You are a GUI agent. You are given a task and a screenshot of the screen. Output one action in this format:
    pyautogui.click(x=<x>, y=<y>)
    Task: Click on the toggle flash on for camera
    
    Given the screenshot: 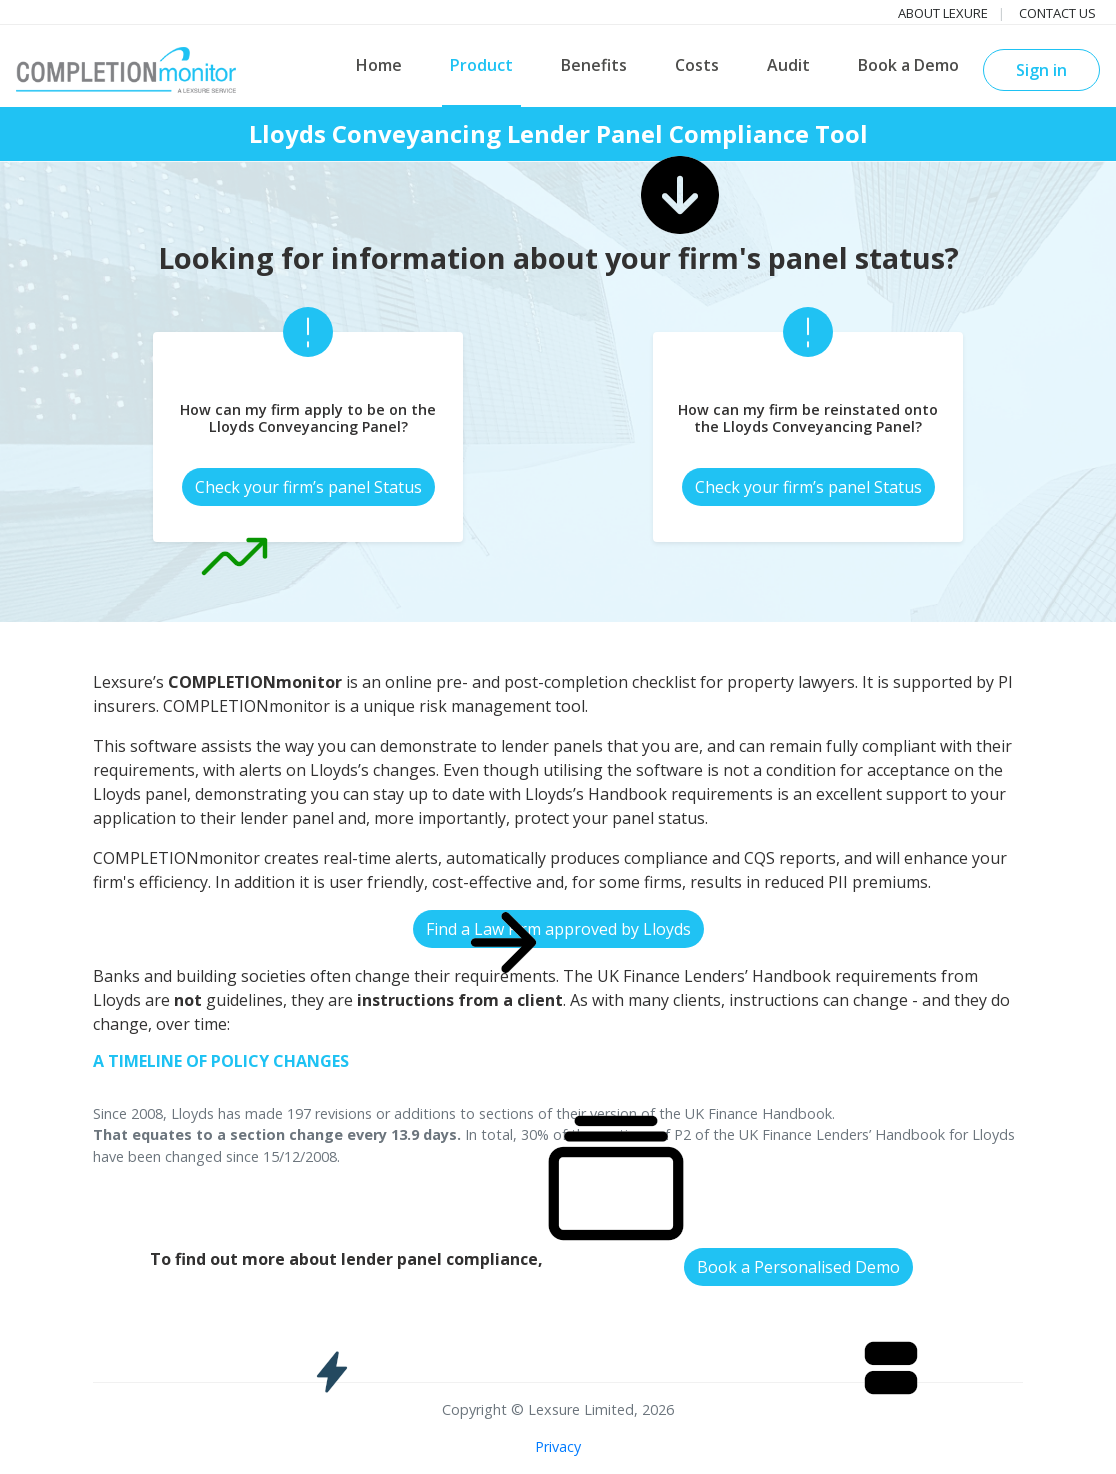 What is the action you would take?
    pyautogui.click(x=332, y=1372)
    